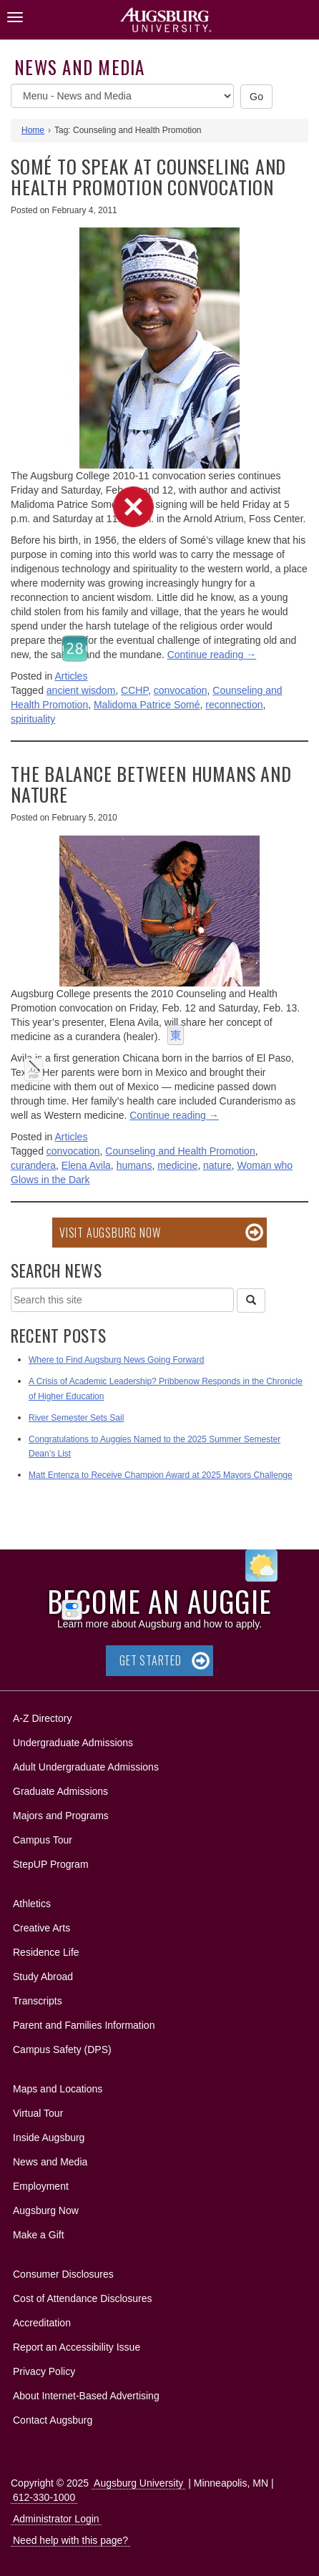  I want to click on close or exit the application, so click(133, 506).